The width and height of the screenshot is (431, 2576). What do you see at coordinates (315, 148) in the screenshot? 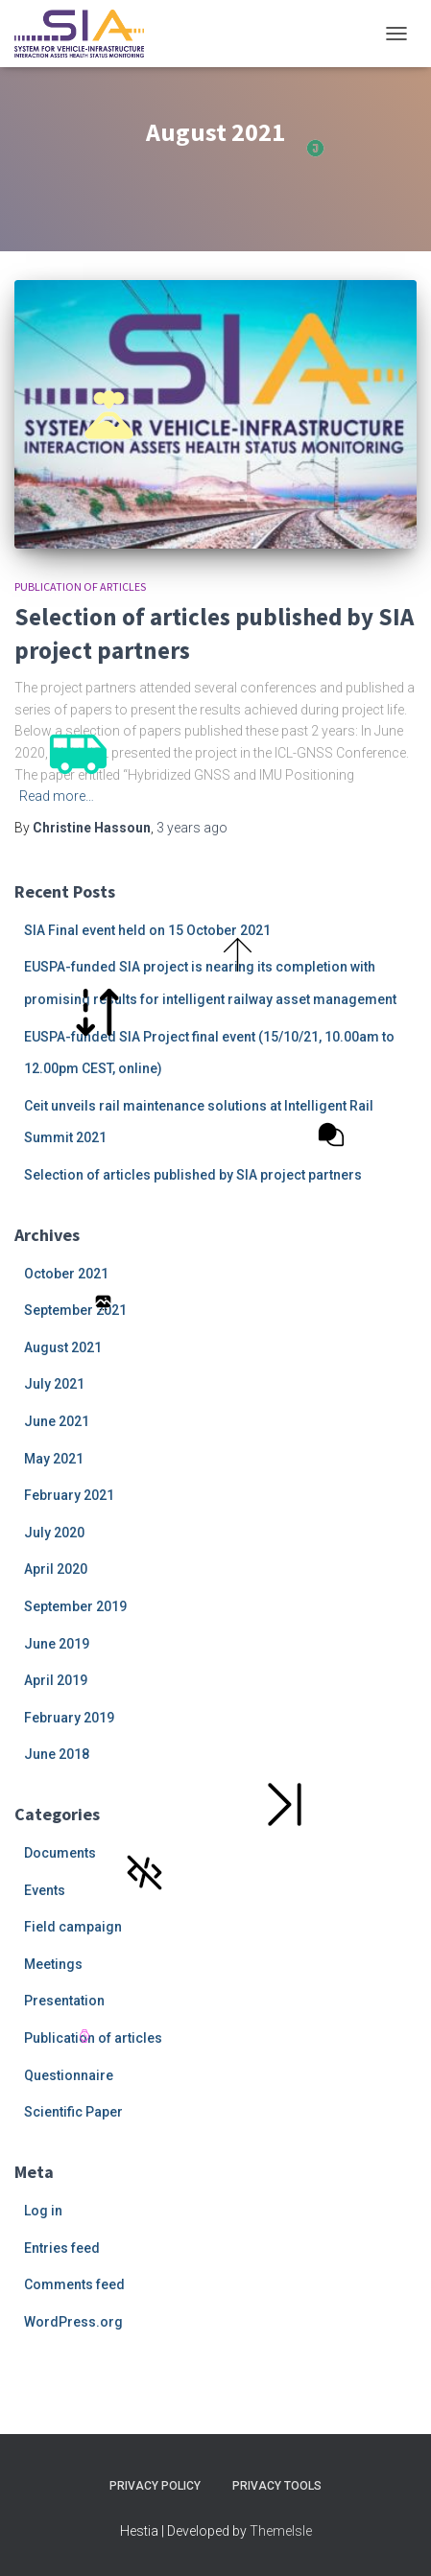
I see `indicates an item or contact starting with the letter J` at bounding box center [315, 148].